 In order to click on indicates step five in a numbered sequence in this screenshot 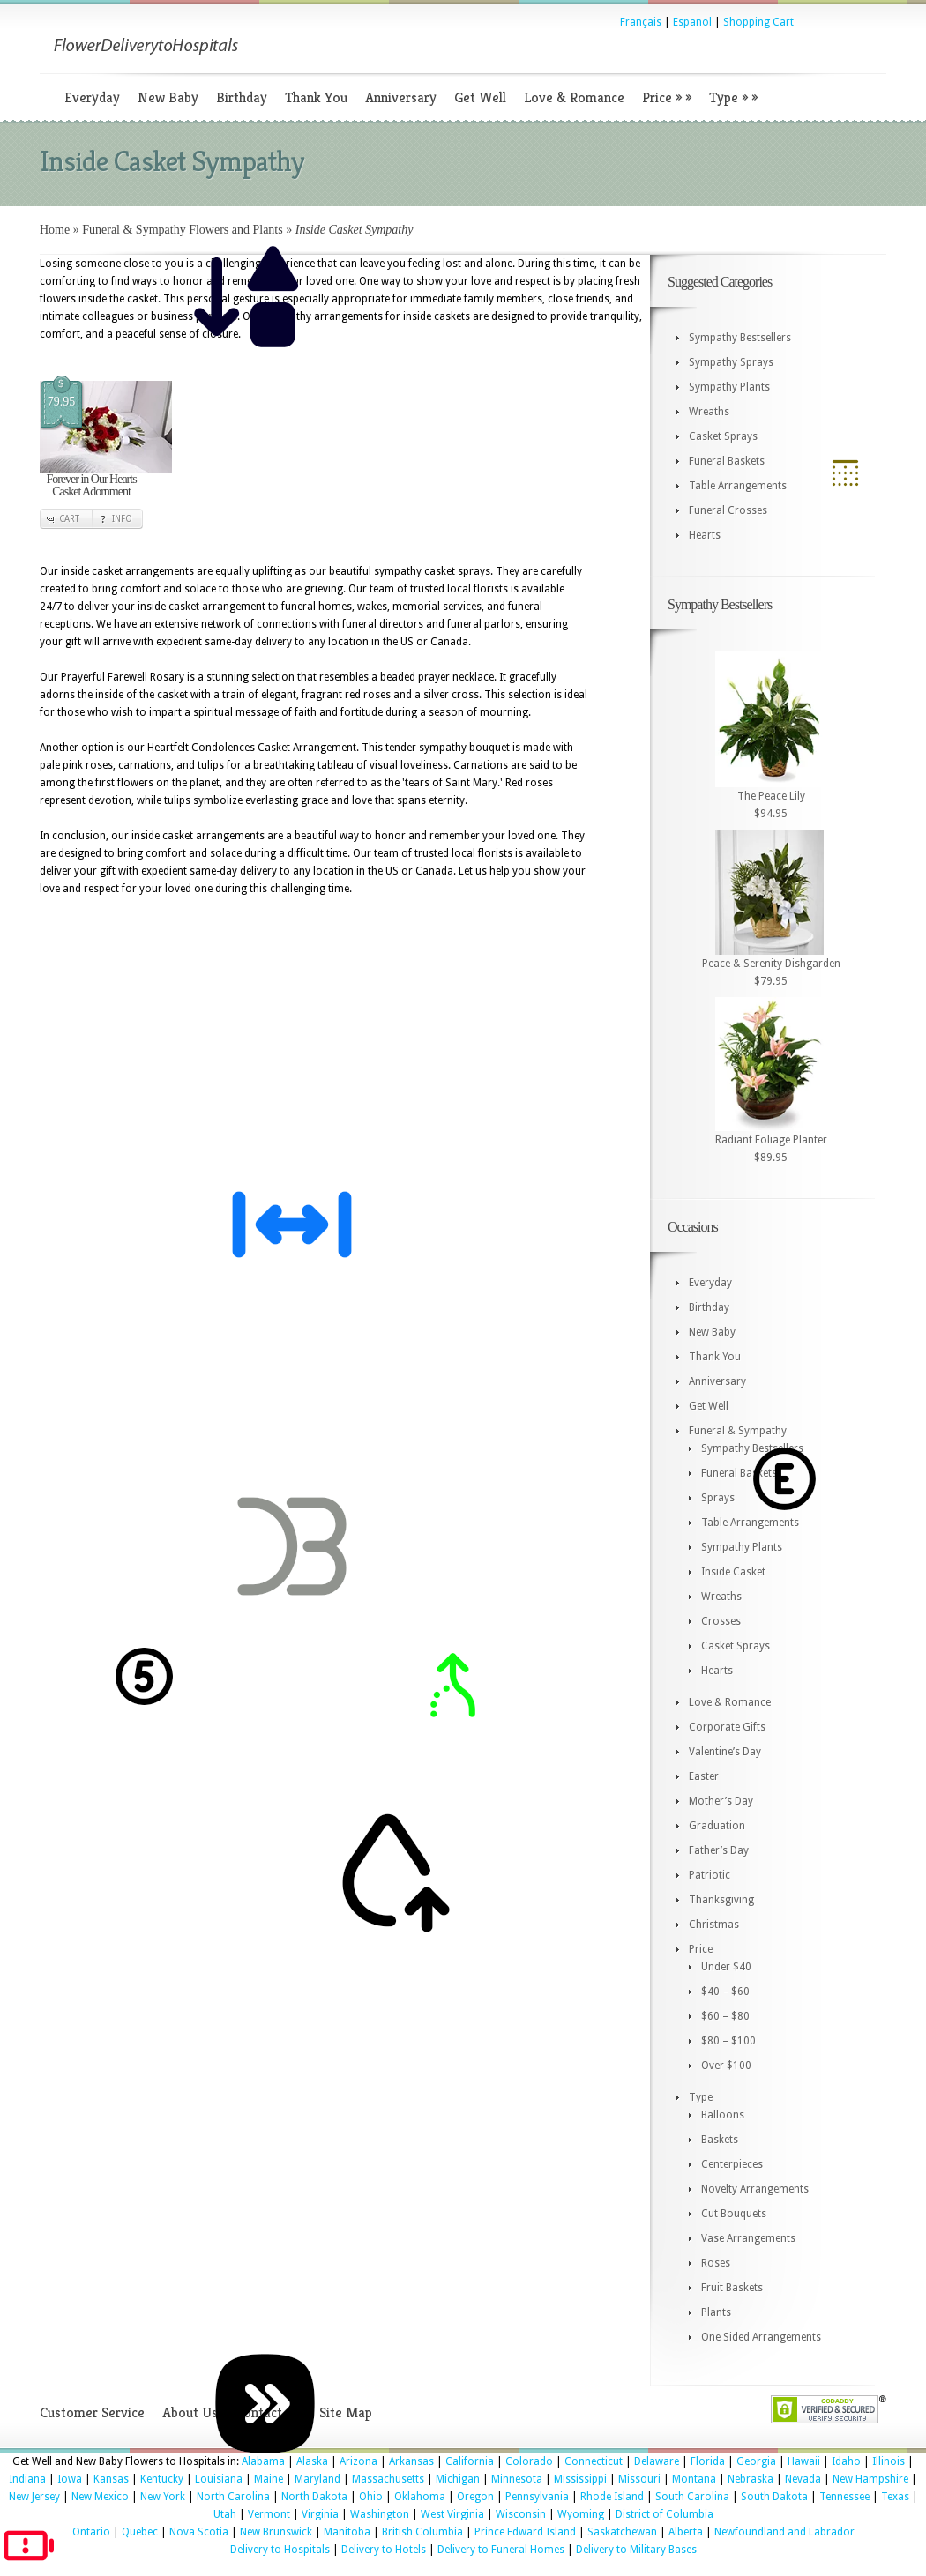, I will do `click(144, 1676)`.